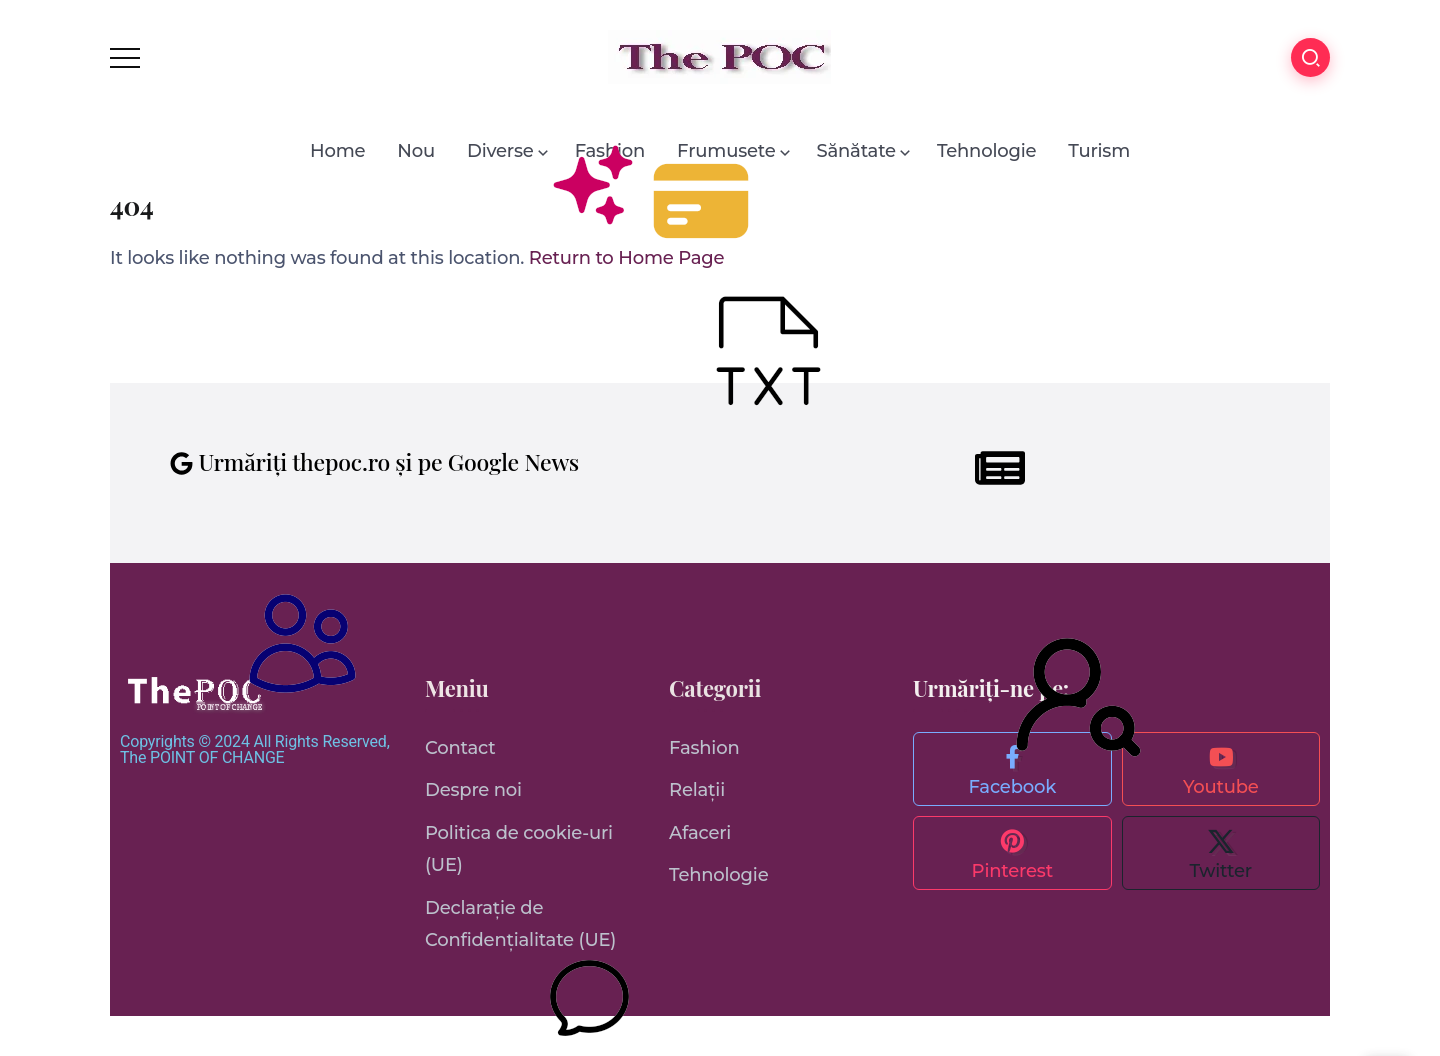 This screenshot has width=1440, height=1056. What do you see at coordinates (1078, 694) in the screenshot?
I see `search for a user or contact` at bounding box center [1078, 694].